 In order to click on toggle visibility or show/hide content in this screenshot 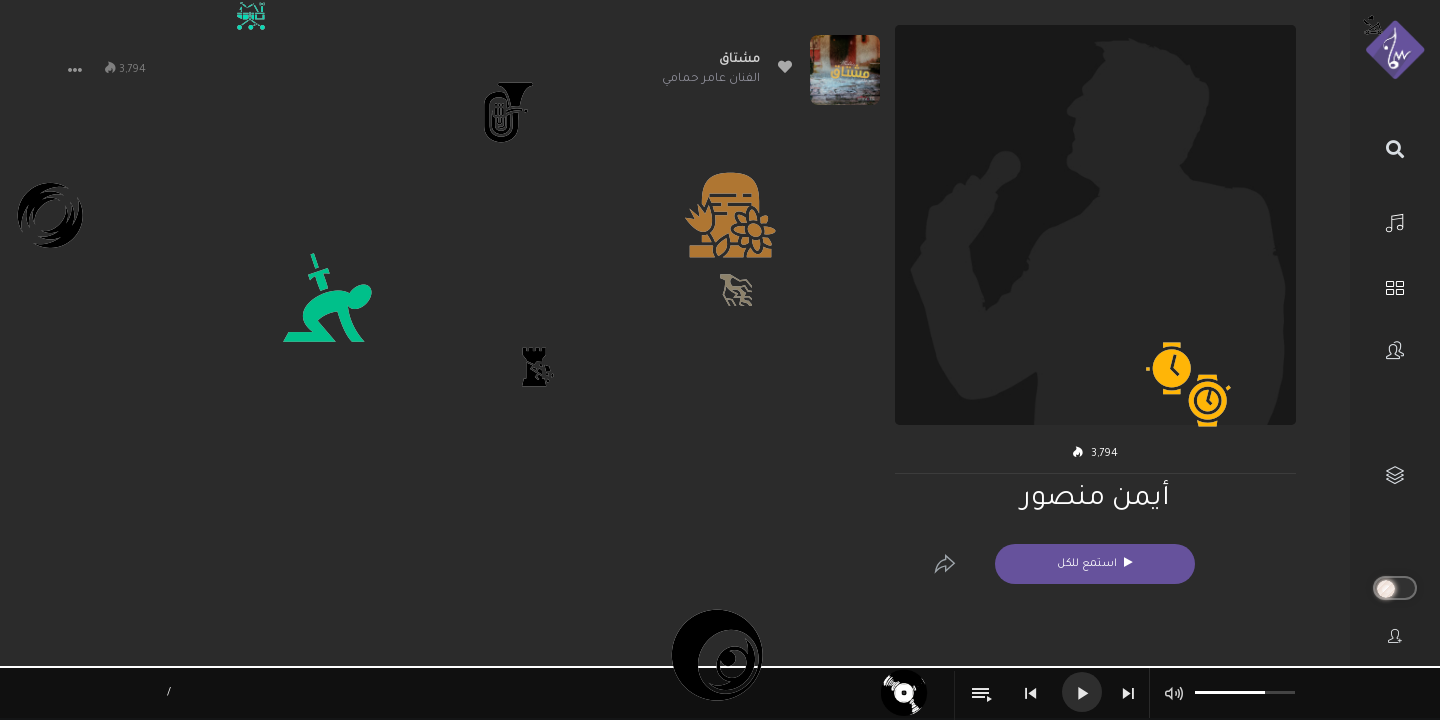, I will do `click(717, 655)`.